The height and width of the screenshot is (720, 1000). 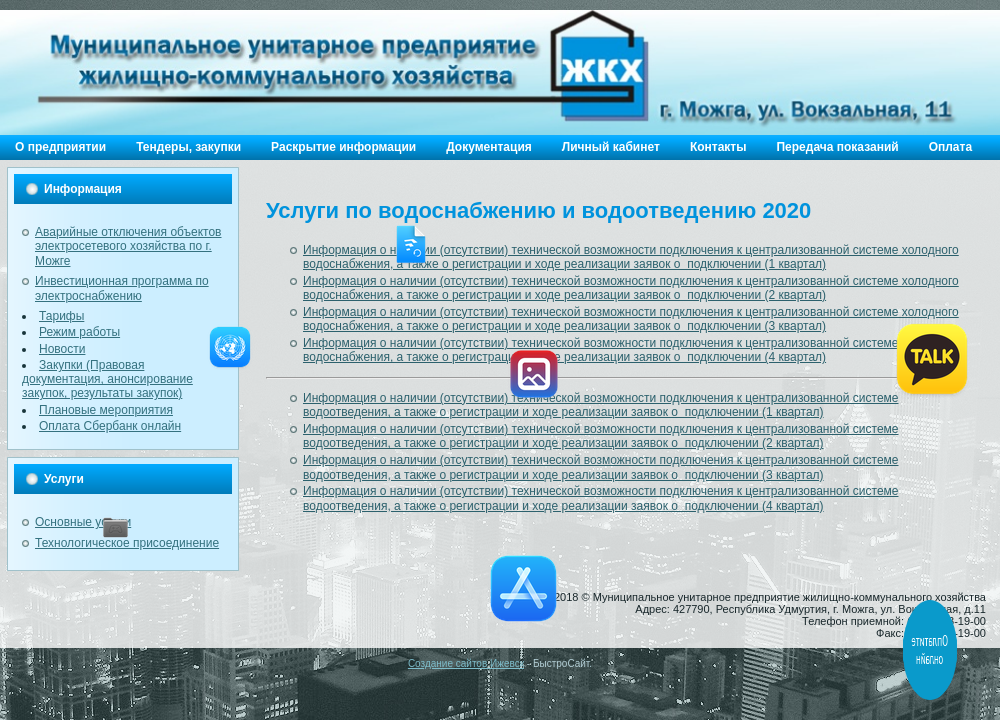 I want to click on open language and region settings, so click(x=230, y=347).